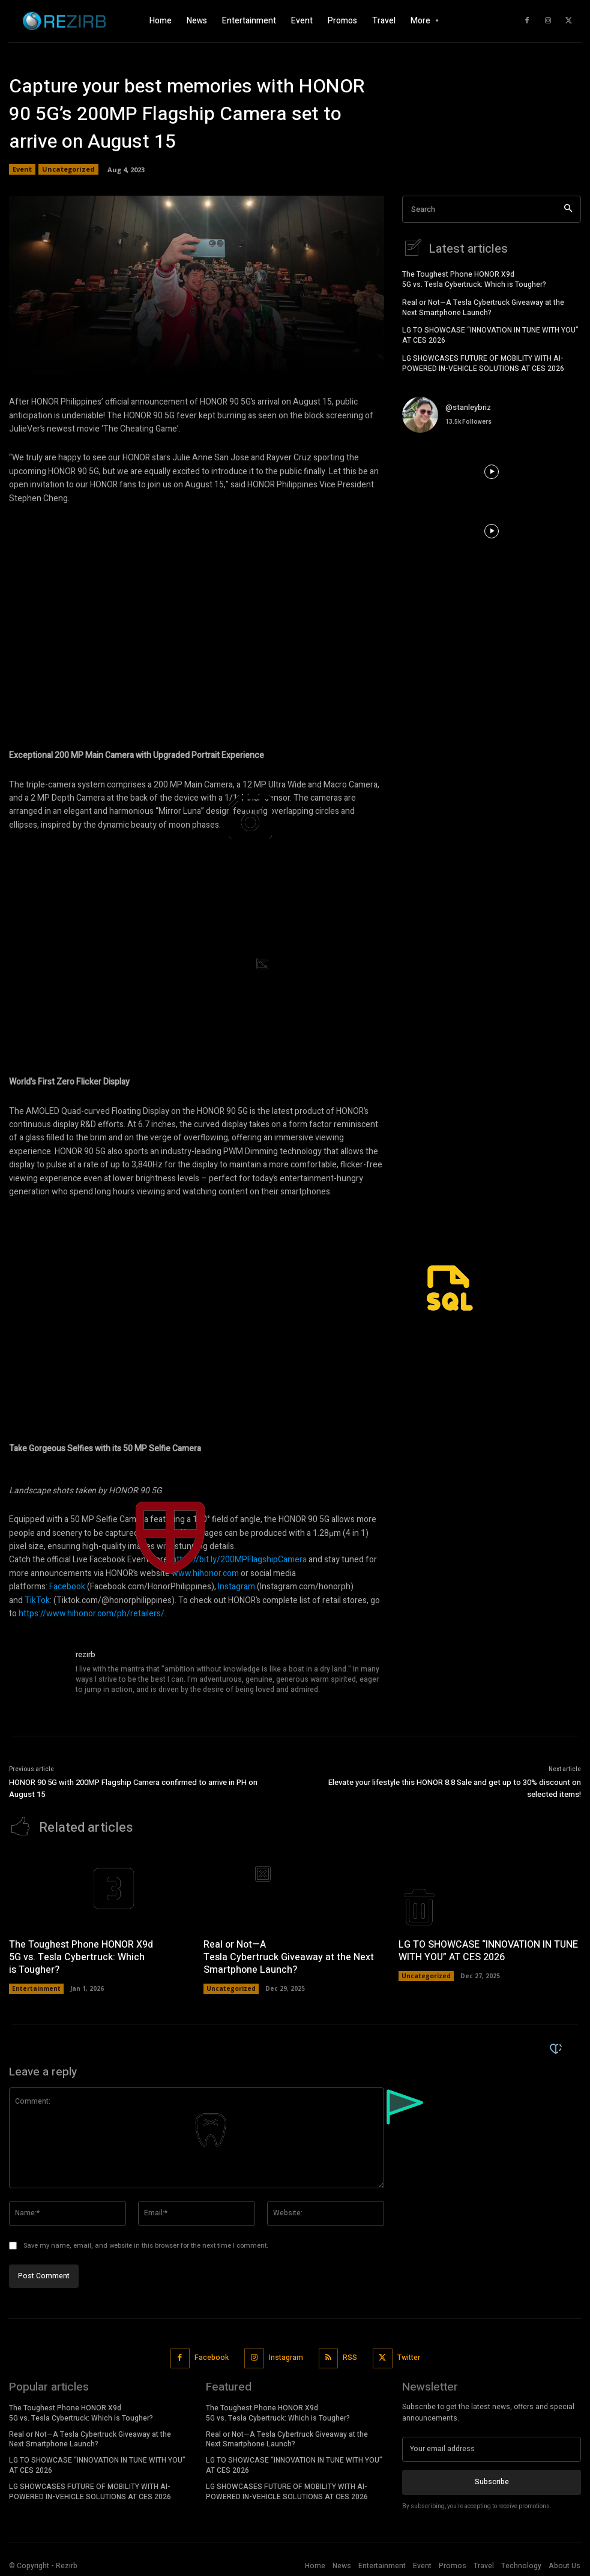 The height and width of the screenshot is (2576, 590). I want to click on delete selected item, so click(419, 1907).